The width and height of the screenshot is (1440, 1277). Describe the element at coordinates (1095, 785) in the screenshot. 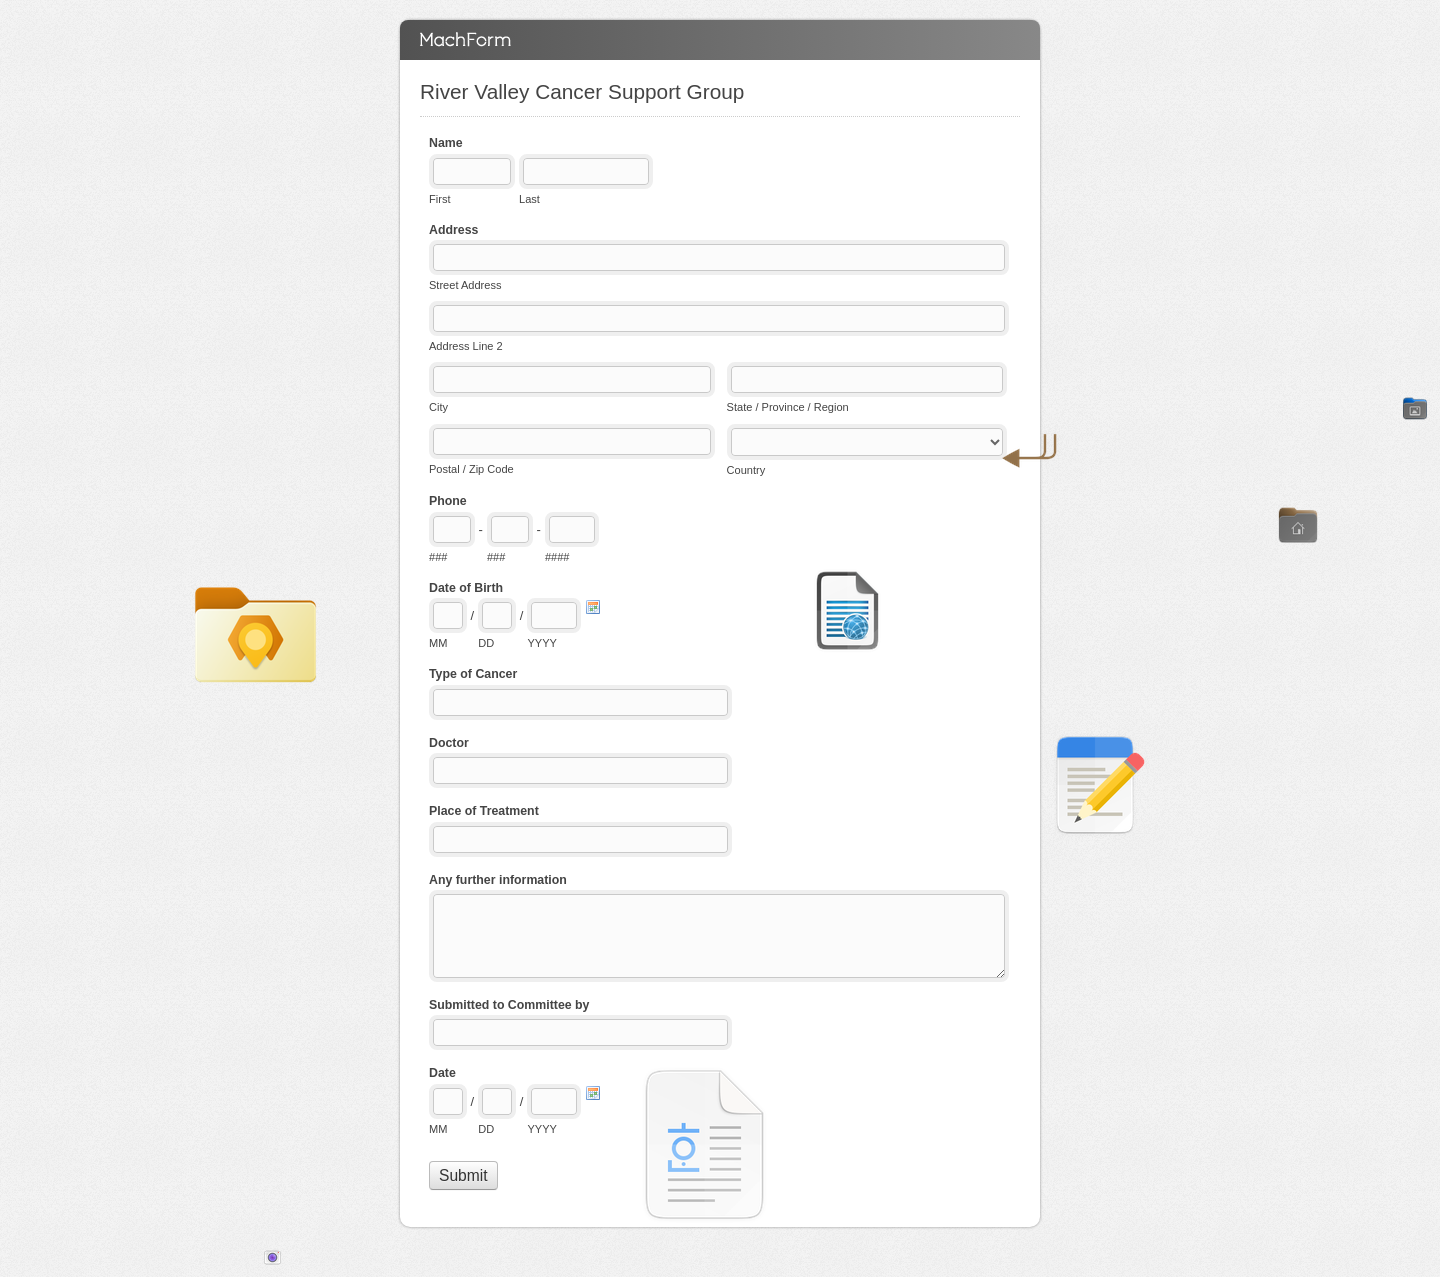

I see `open the text editor application` at that location.